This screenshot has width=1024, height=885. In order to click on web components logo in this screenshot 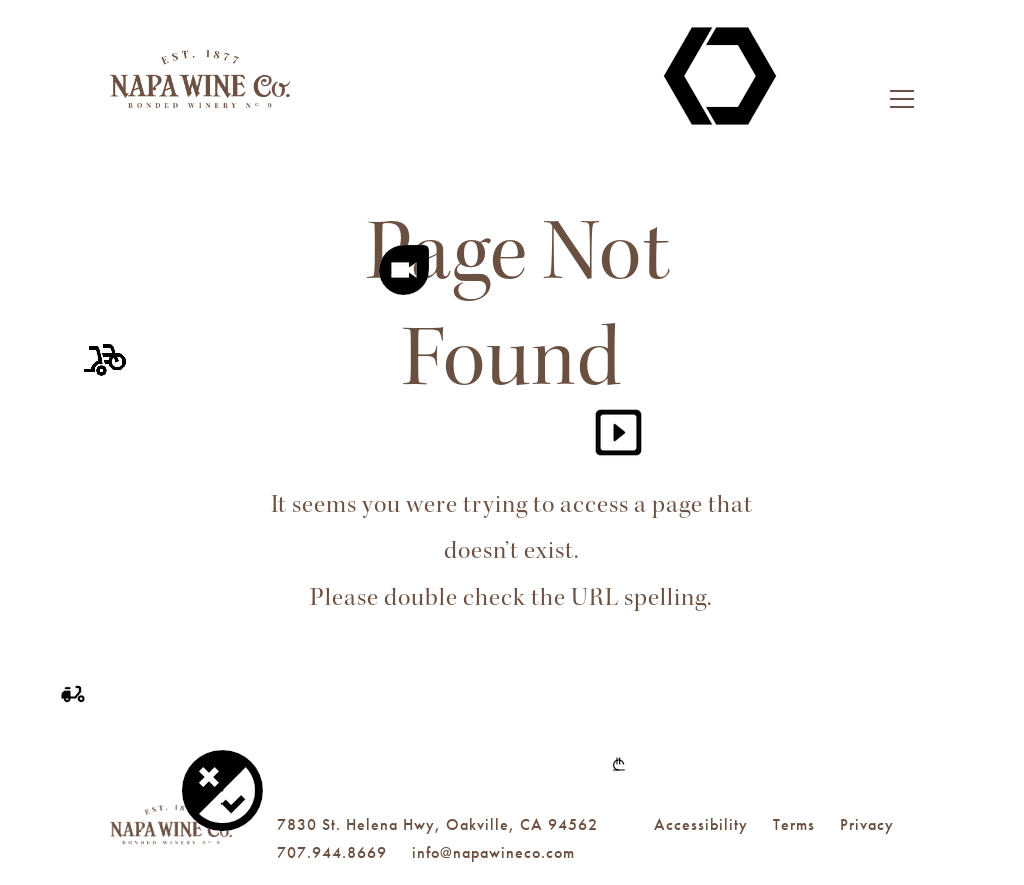, I will do `click(720, 76)`.